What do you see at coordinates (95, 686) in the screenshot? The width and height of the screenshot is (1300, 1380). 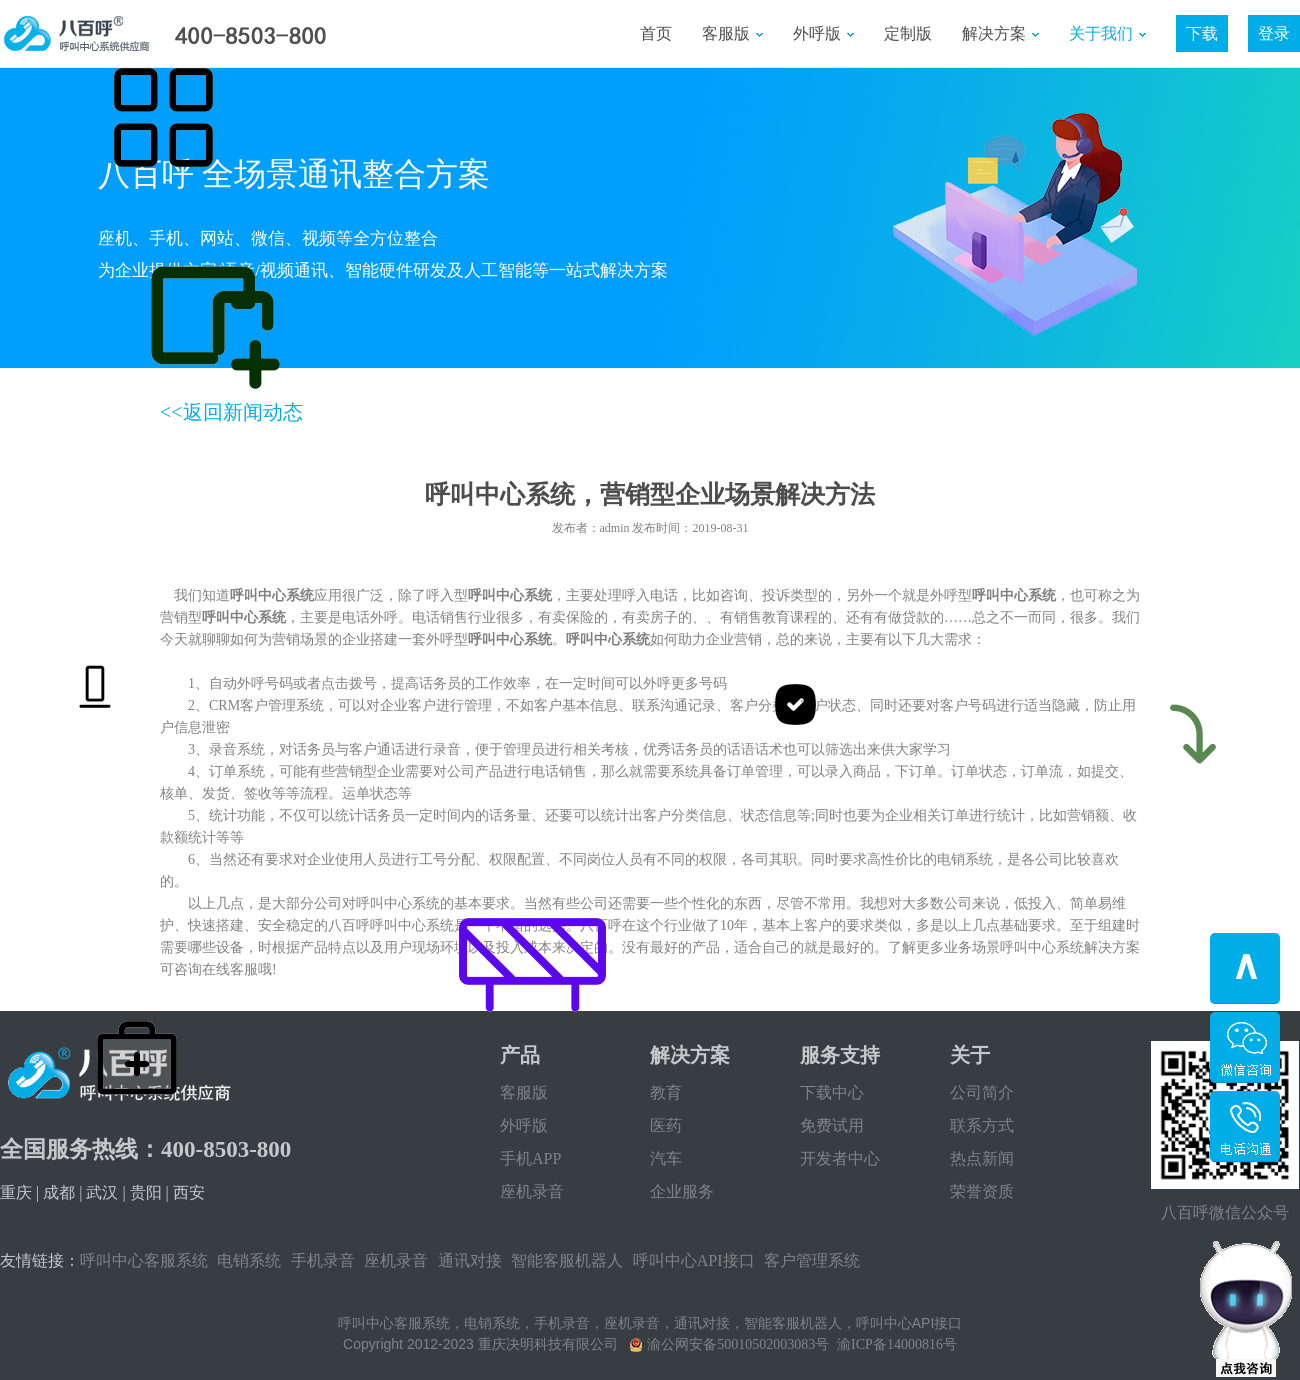 I see `align object to bottom edge` at bounding box center [95, 686].